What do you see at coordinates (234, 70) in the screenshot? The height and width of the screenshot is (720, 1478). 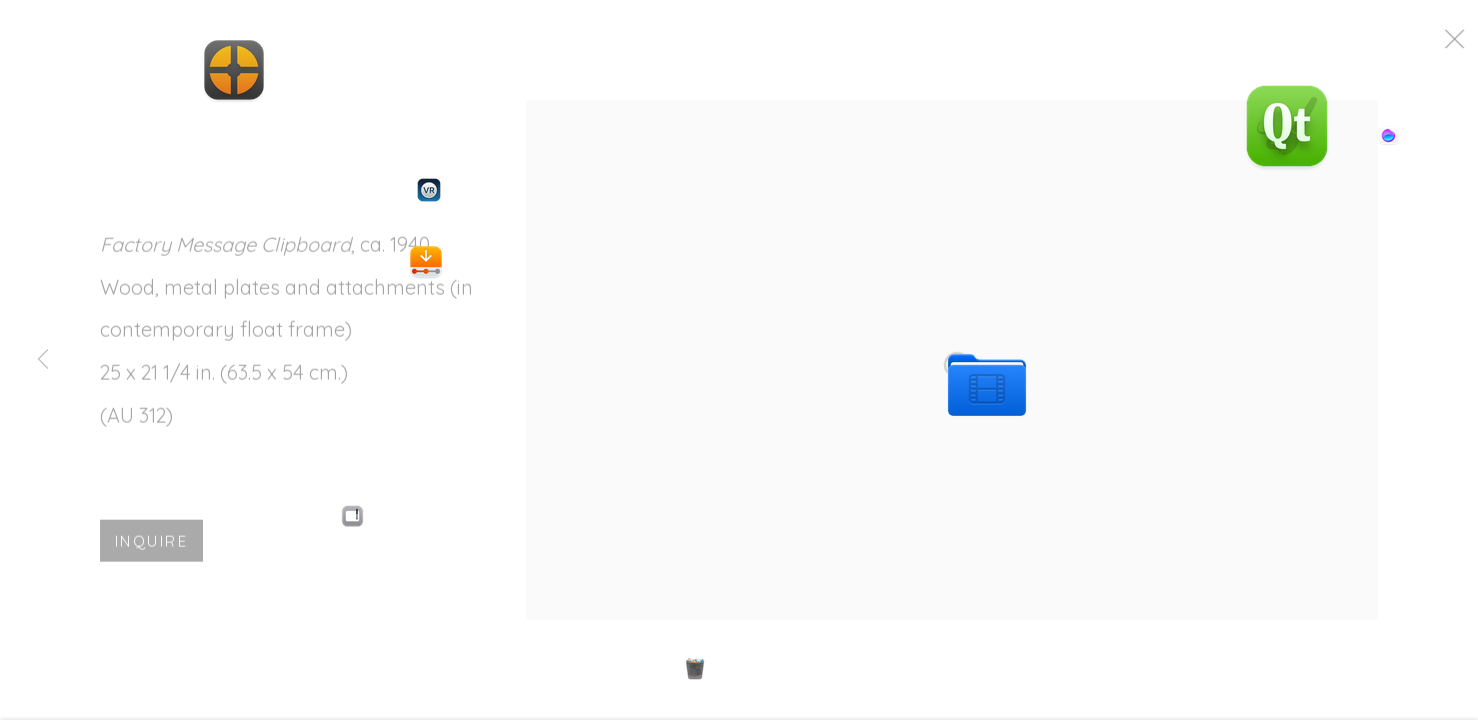 I see `launch team fortress classic` at bounding box center [234, 70].